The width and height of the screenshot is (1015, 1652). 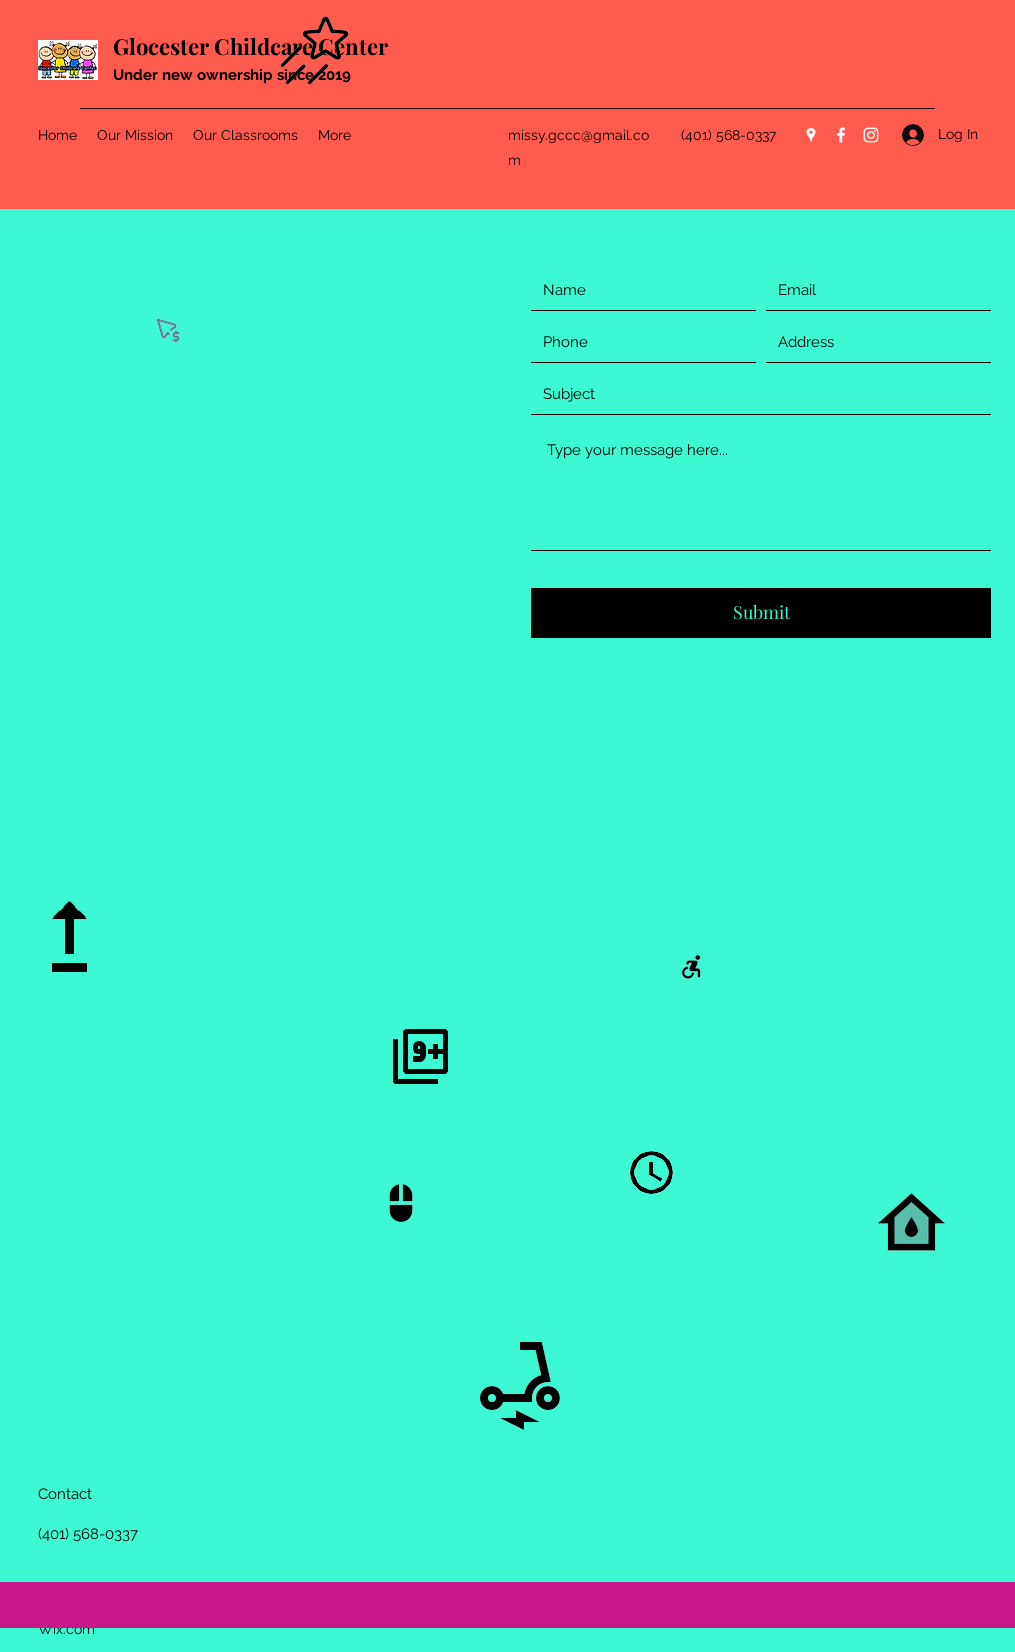 I want to click on save item to watch later, so click(x=651, y=1172).